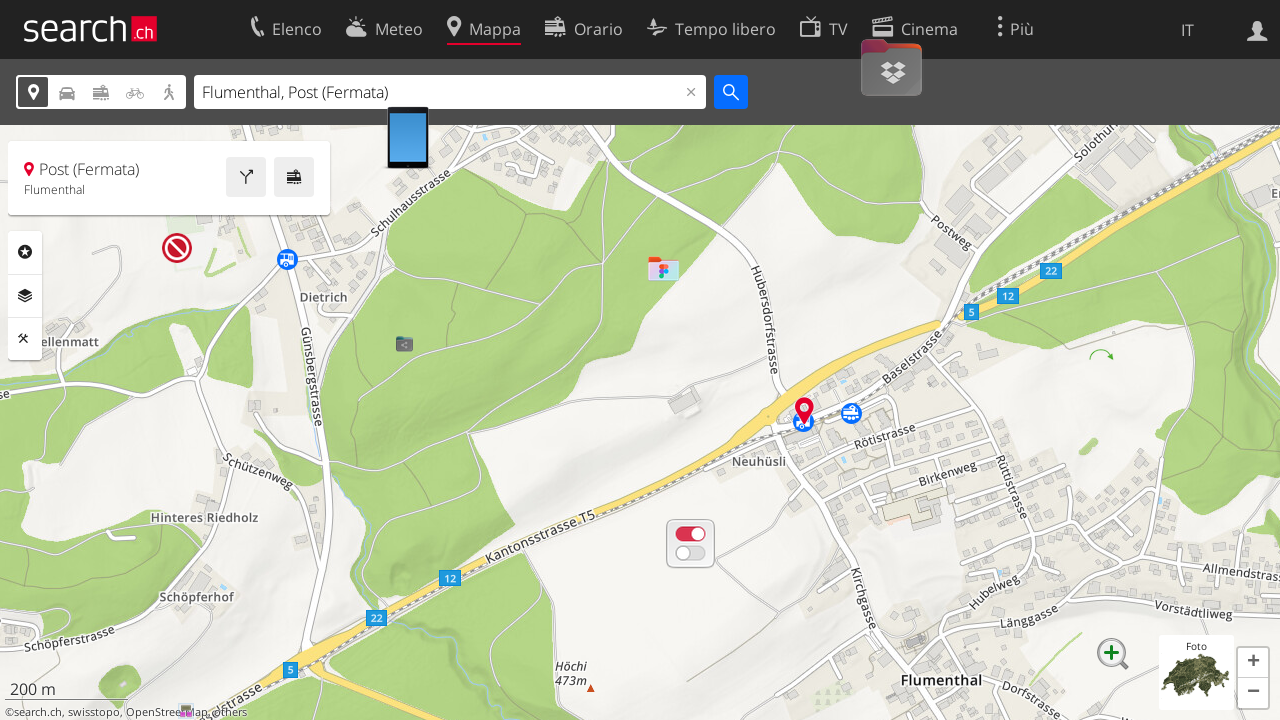  Describe the element at coordinates (891, 67) in the screenshot. I see `open dropbox synced folder` at that location.